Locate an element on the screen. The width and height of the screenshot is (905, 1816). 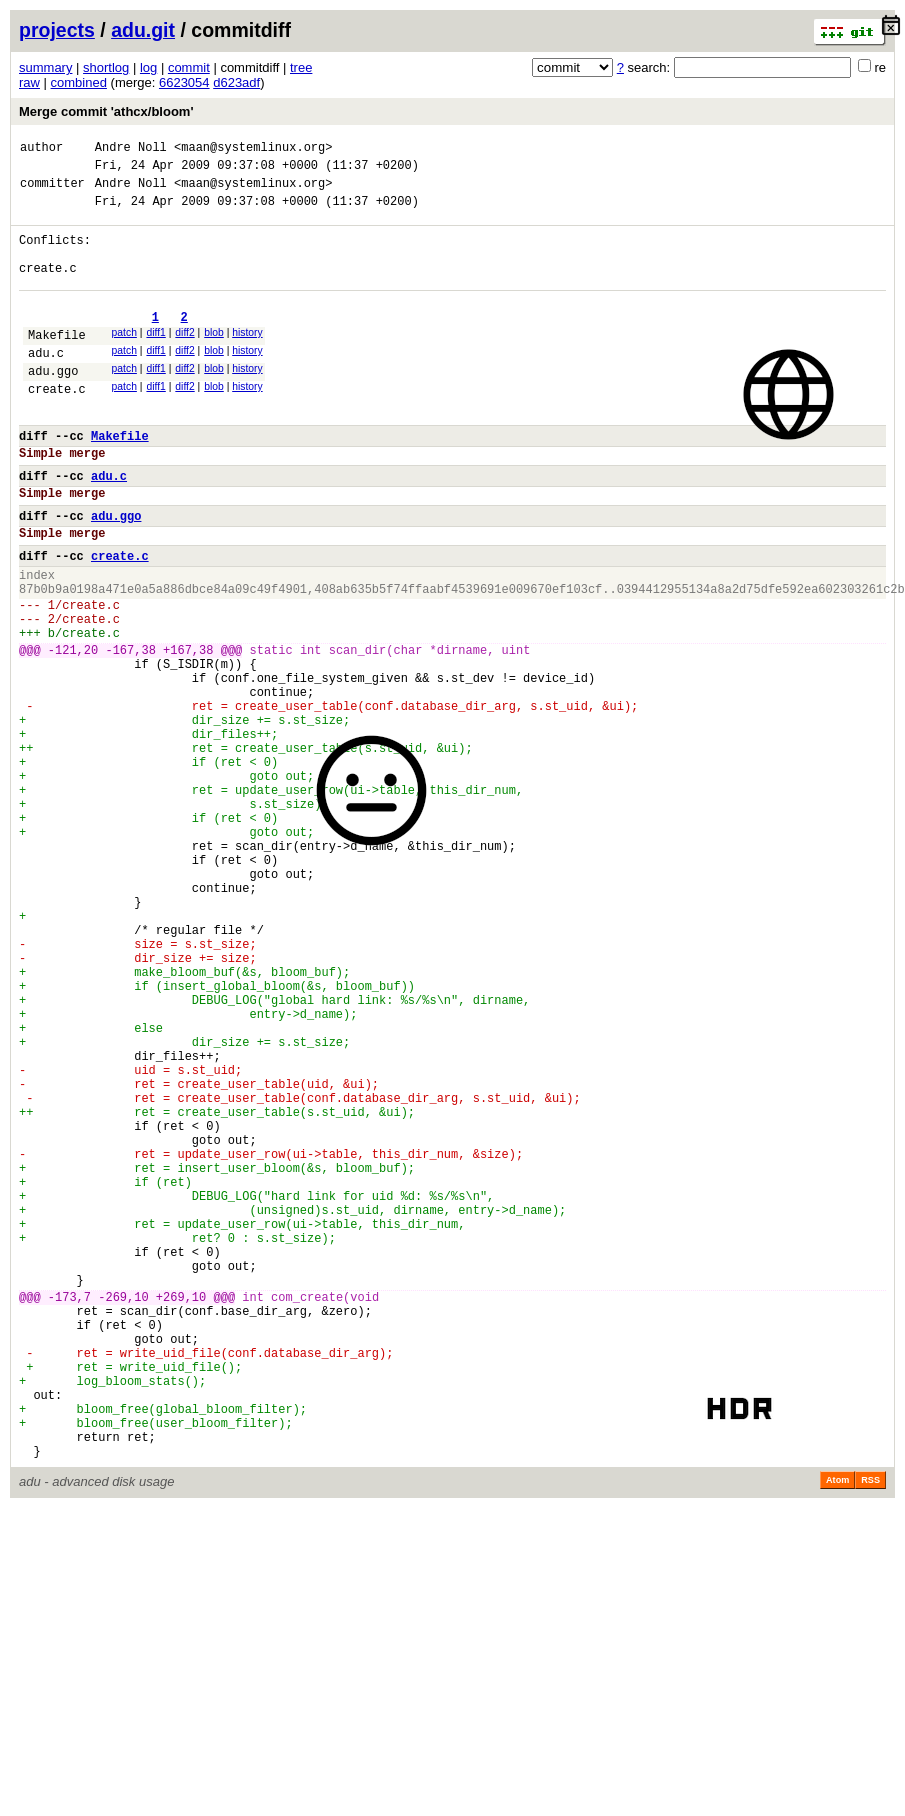
indicates a busy or unavailable event is located at coordinates (891, 26).